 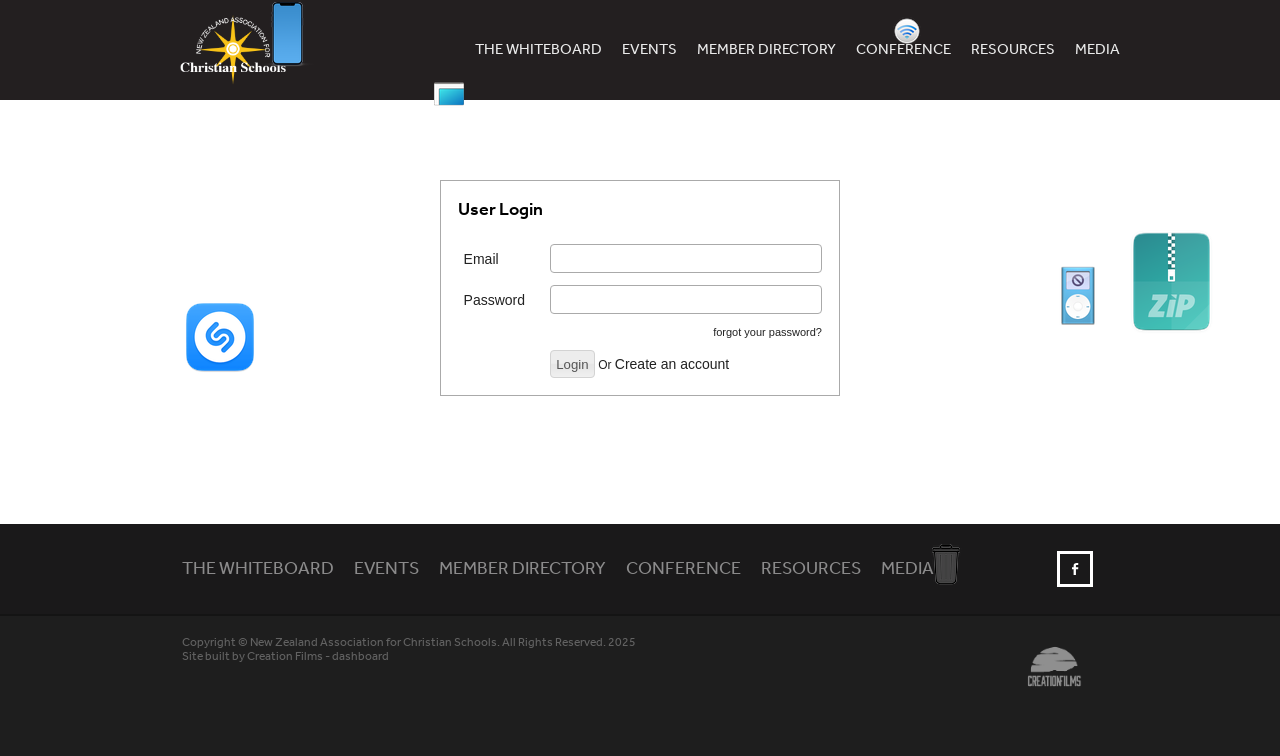 I want to click on open airport utility to manage wireless network settings, so click(x=907, y=31).